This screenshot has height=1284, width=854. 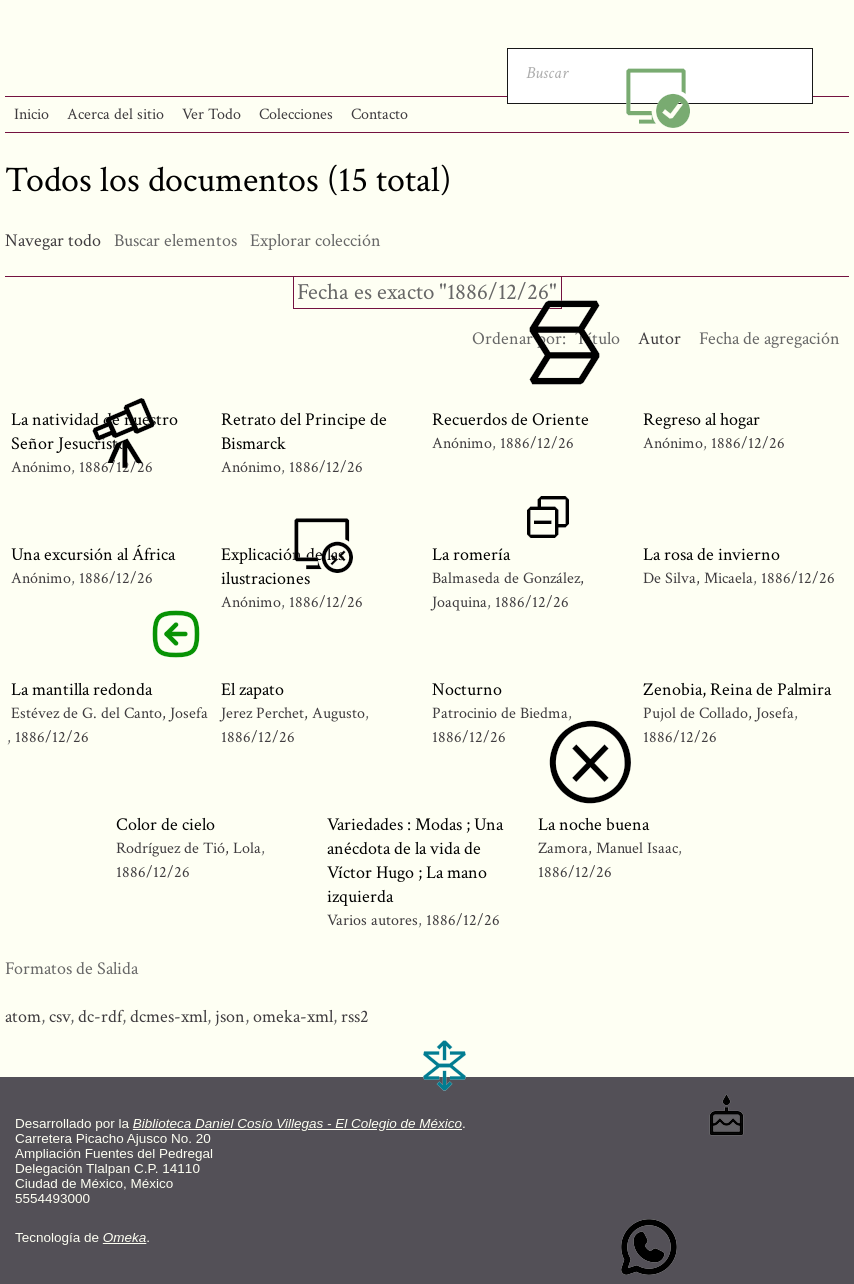 What do you see at coordinates (564, 342) in the screenshot?
I see `view source map or code mapping` at bounding box center [564, 342].